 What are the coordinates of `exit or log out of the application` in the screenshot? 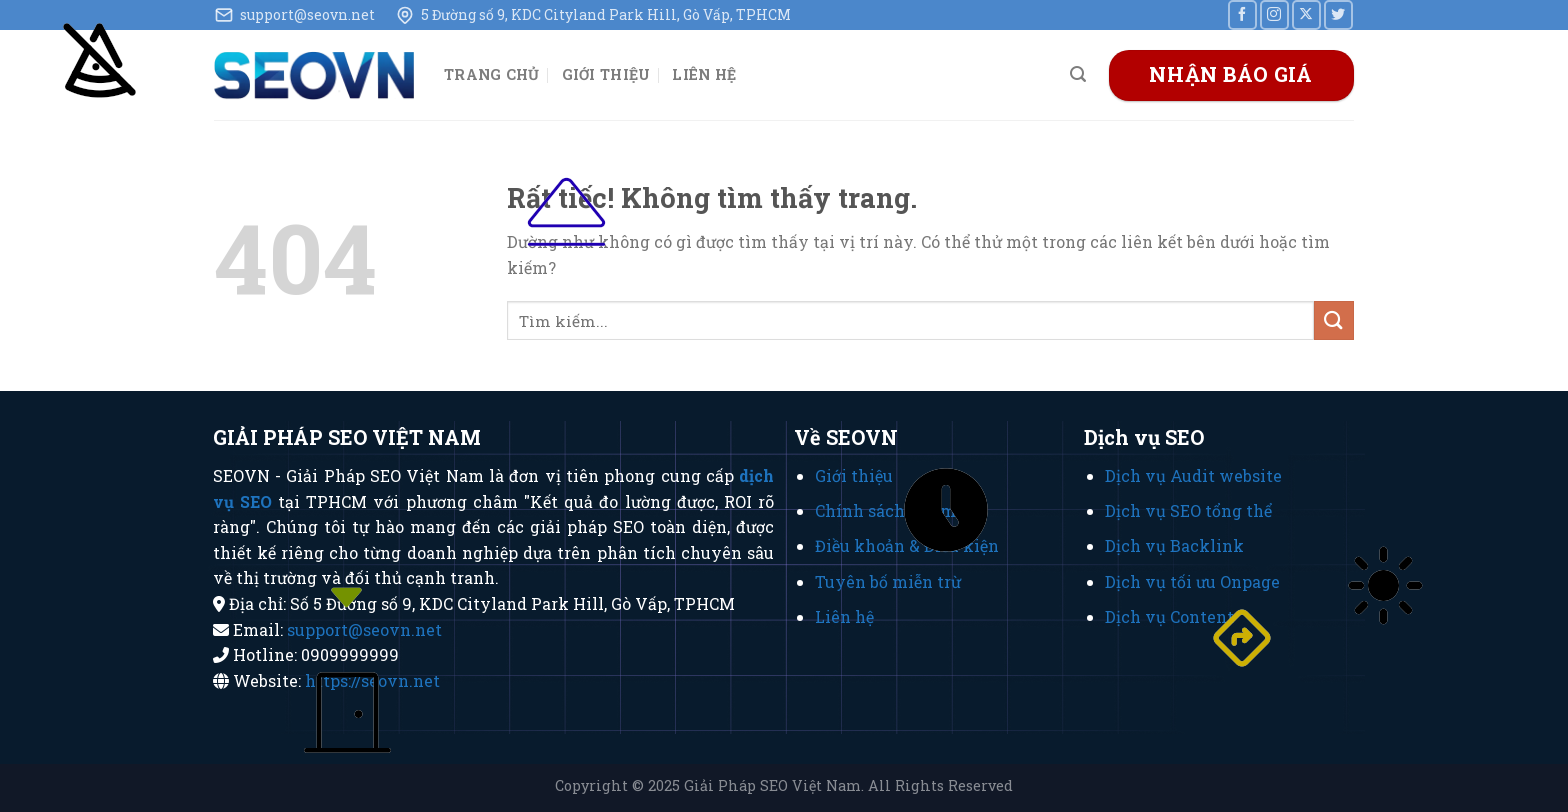 It's located at (347, 712).